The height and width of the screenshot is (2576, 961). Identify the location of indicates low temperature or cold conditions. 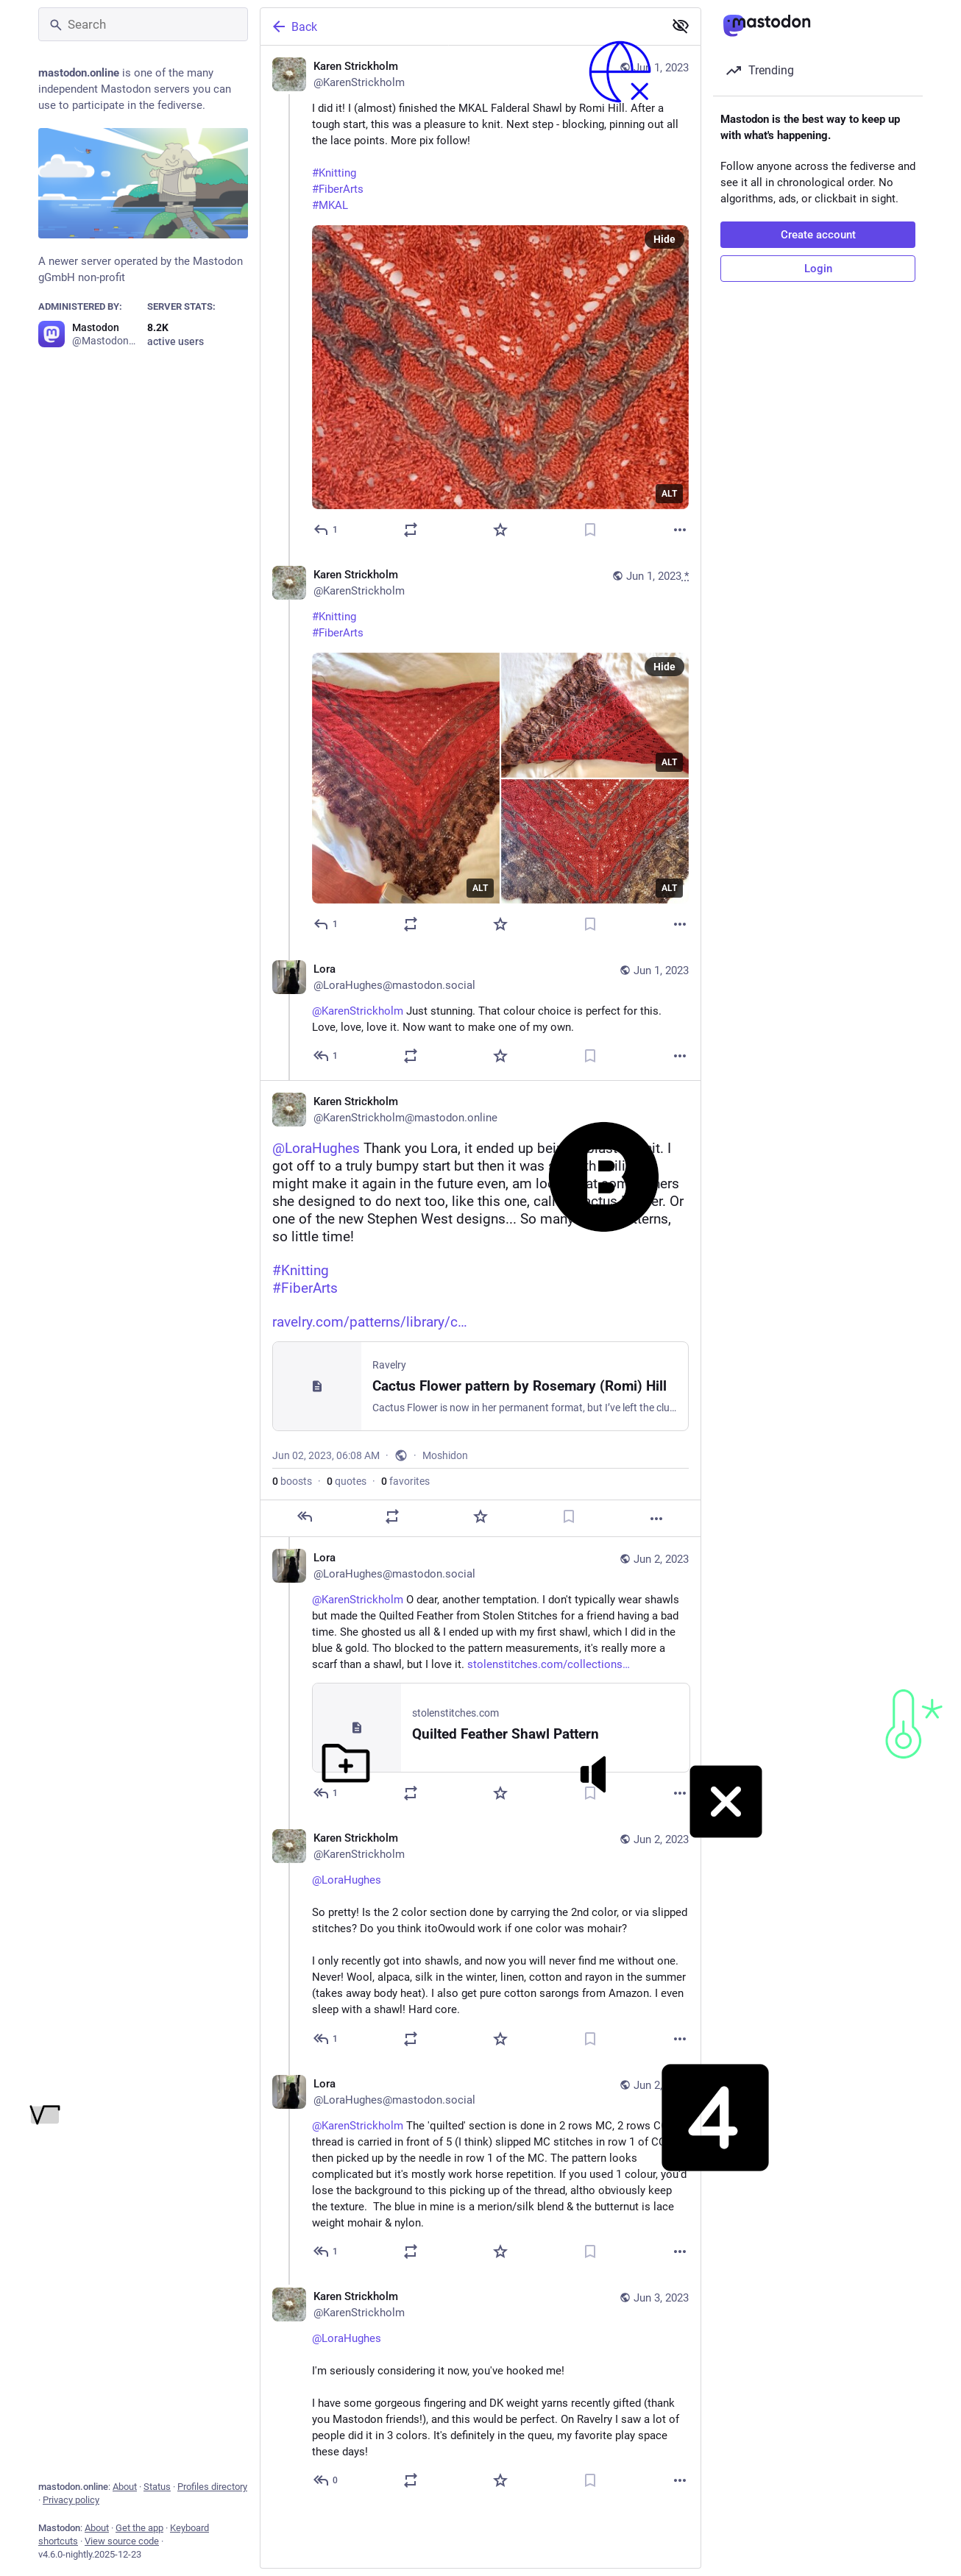
(906, 1724).